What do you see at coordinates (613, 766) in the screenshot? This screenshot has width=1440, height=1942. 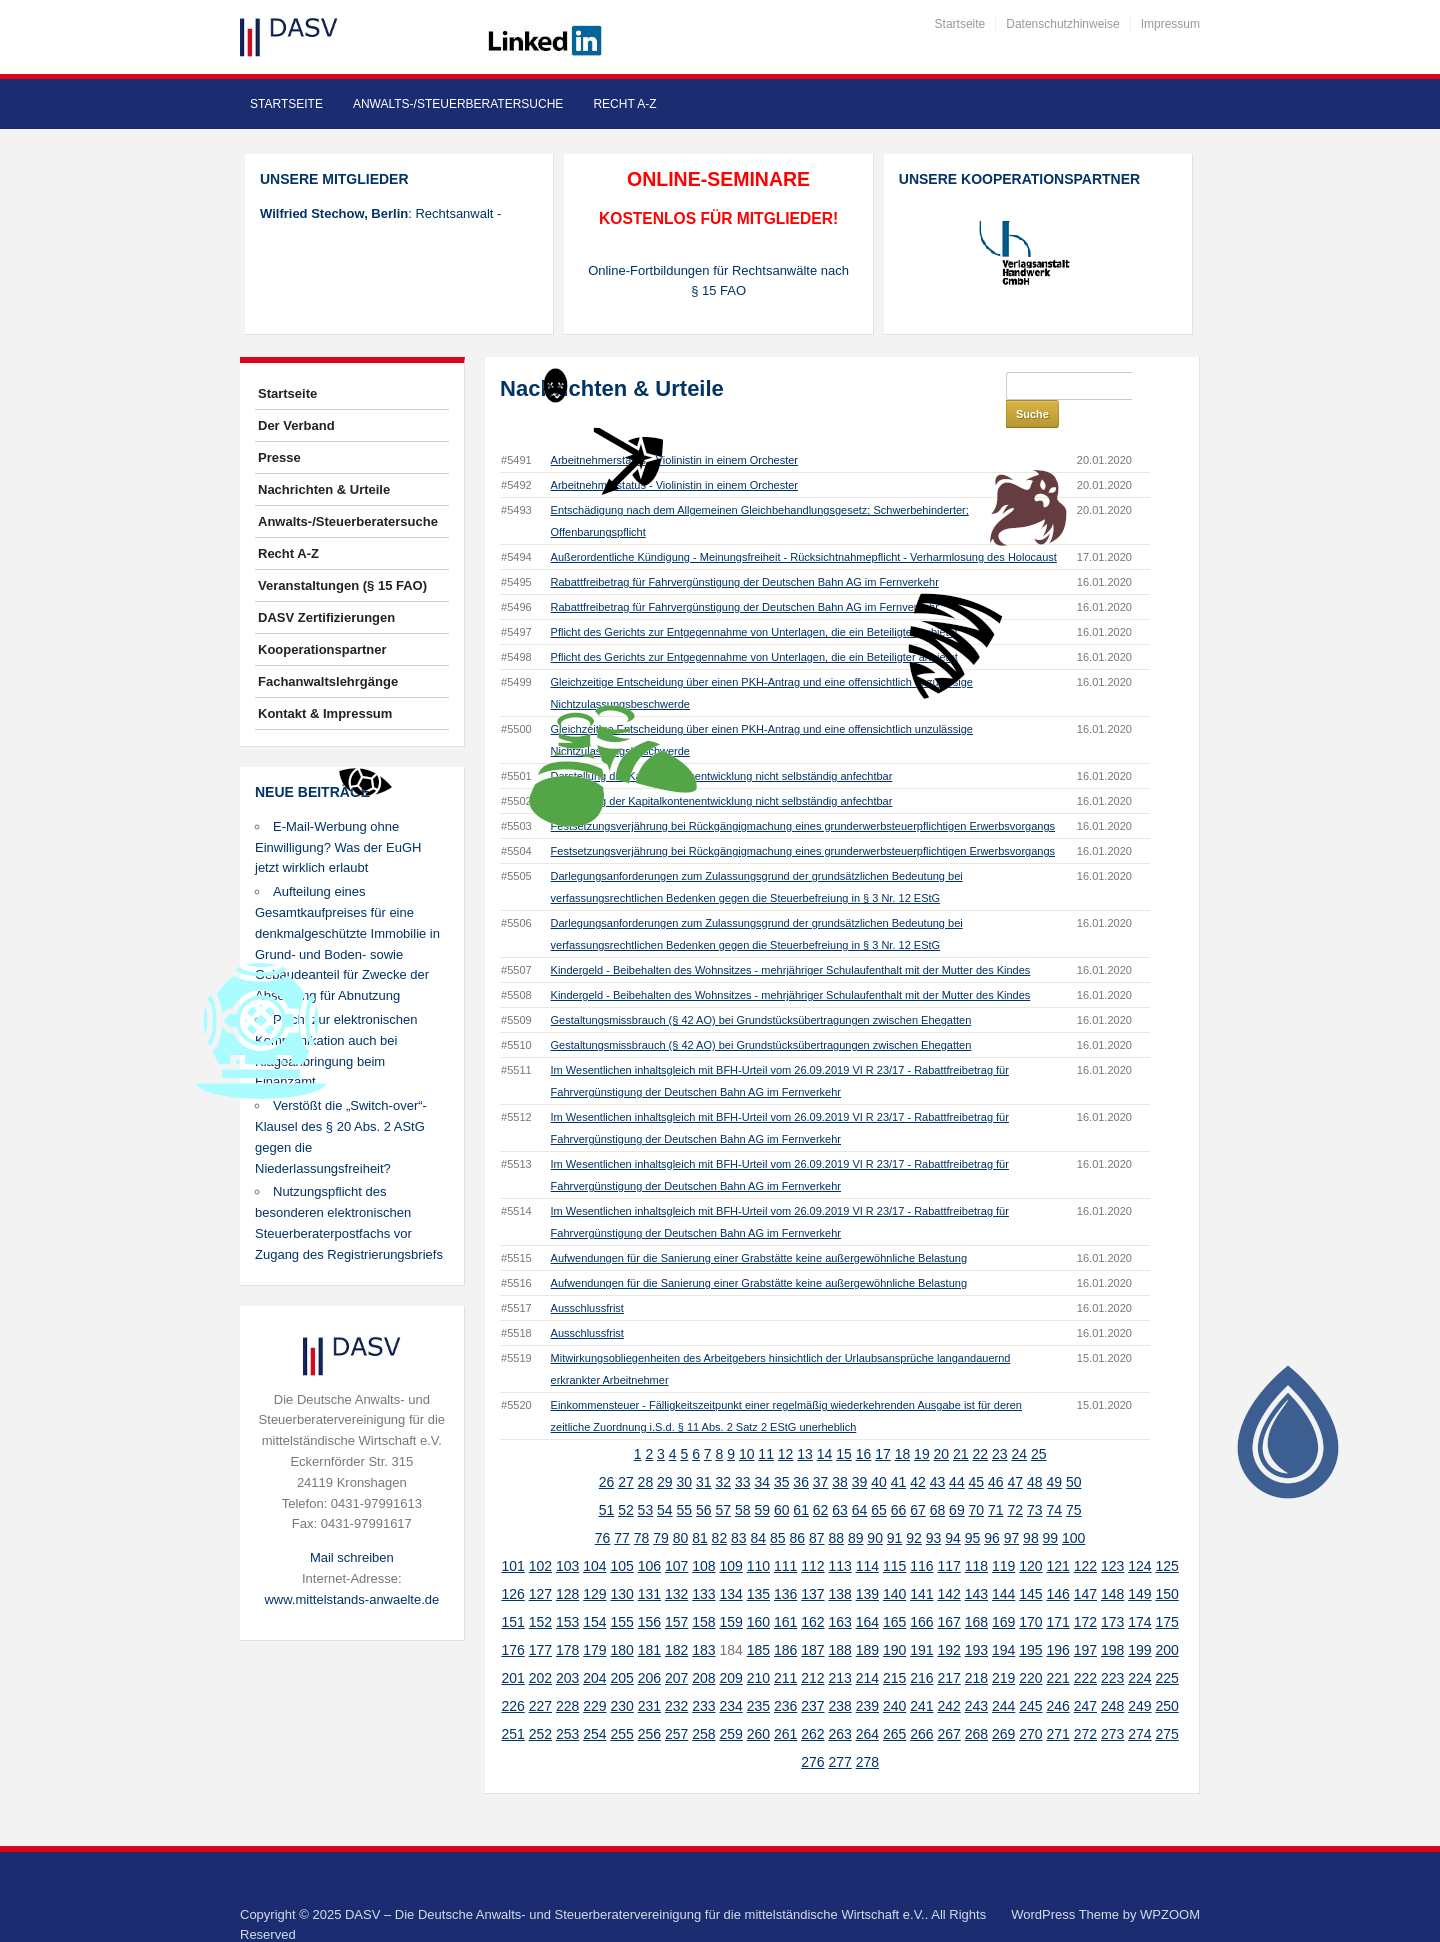 I see `sonic the hedgehog character or game reference` at bounding box center [613, 766].